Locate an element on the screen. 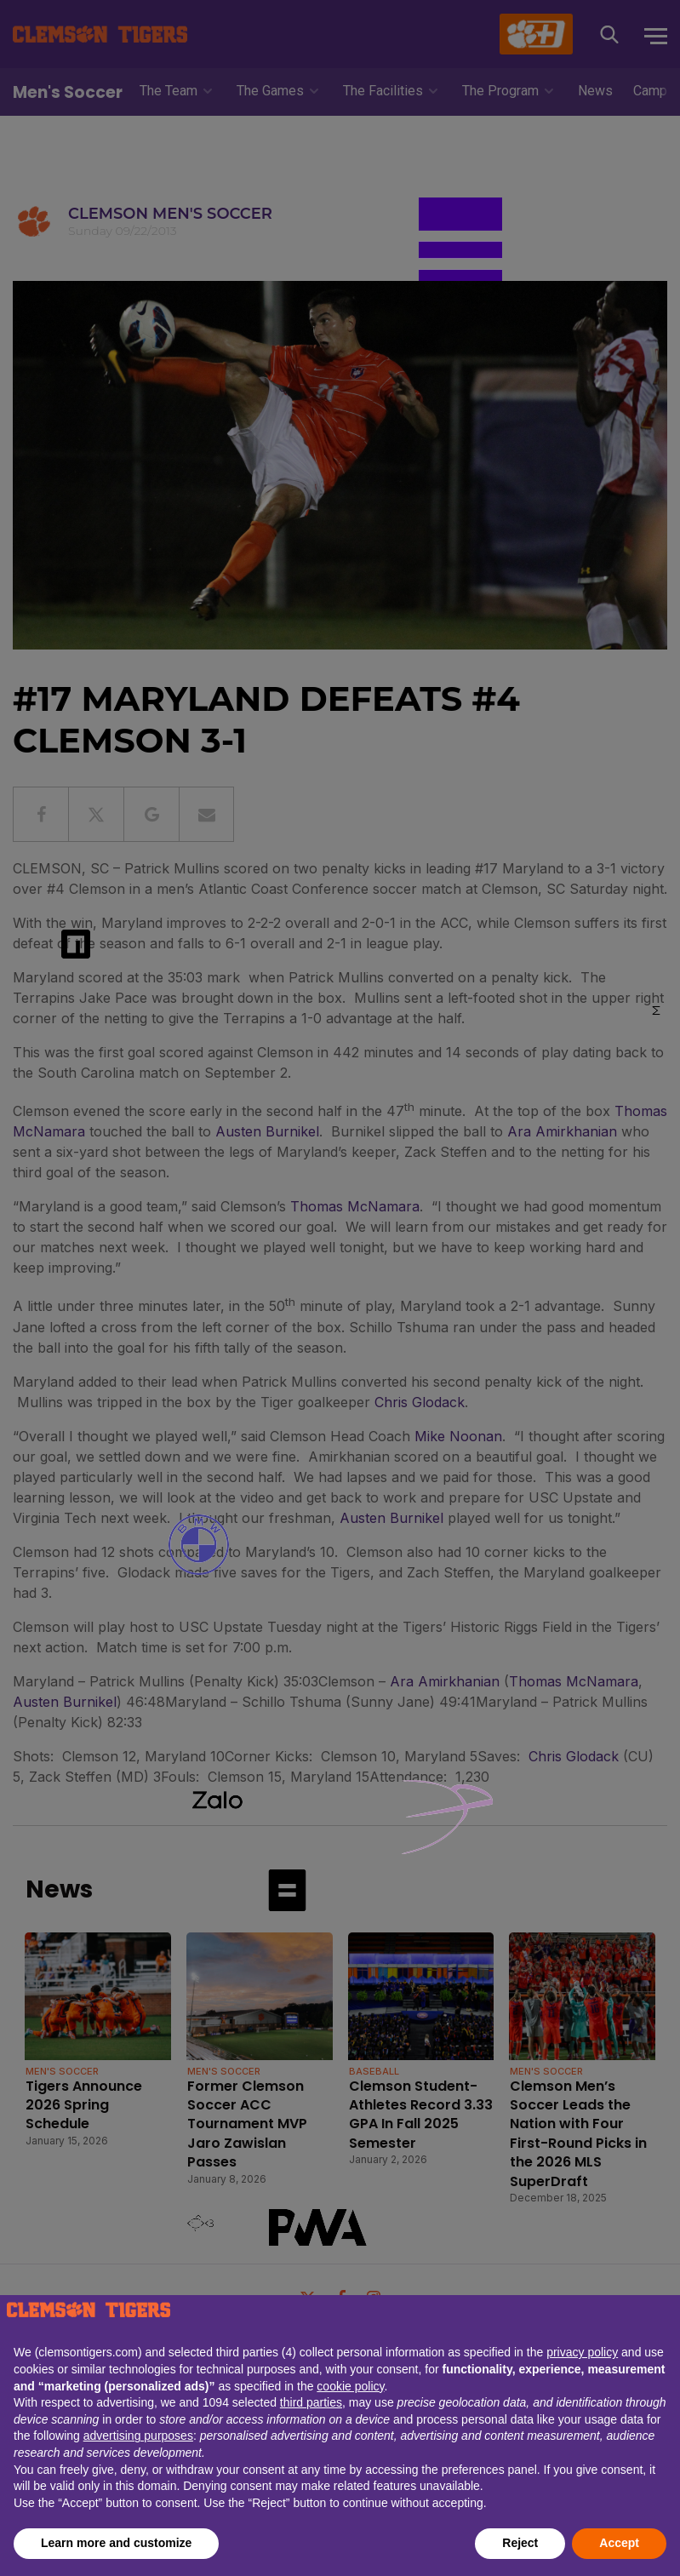 Image resolution: width=680 pixels, height=2576 pixels. insert a mathematical sum or formula is located at coordinates (656, 1010).